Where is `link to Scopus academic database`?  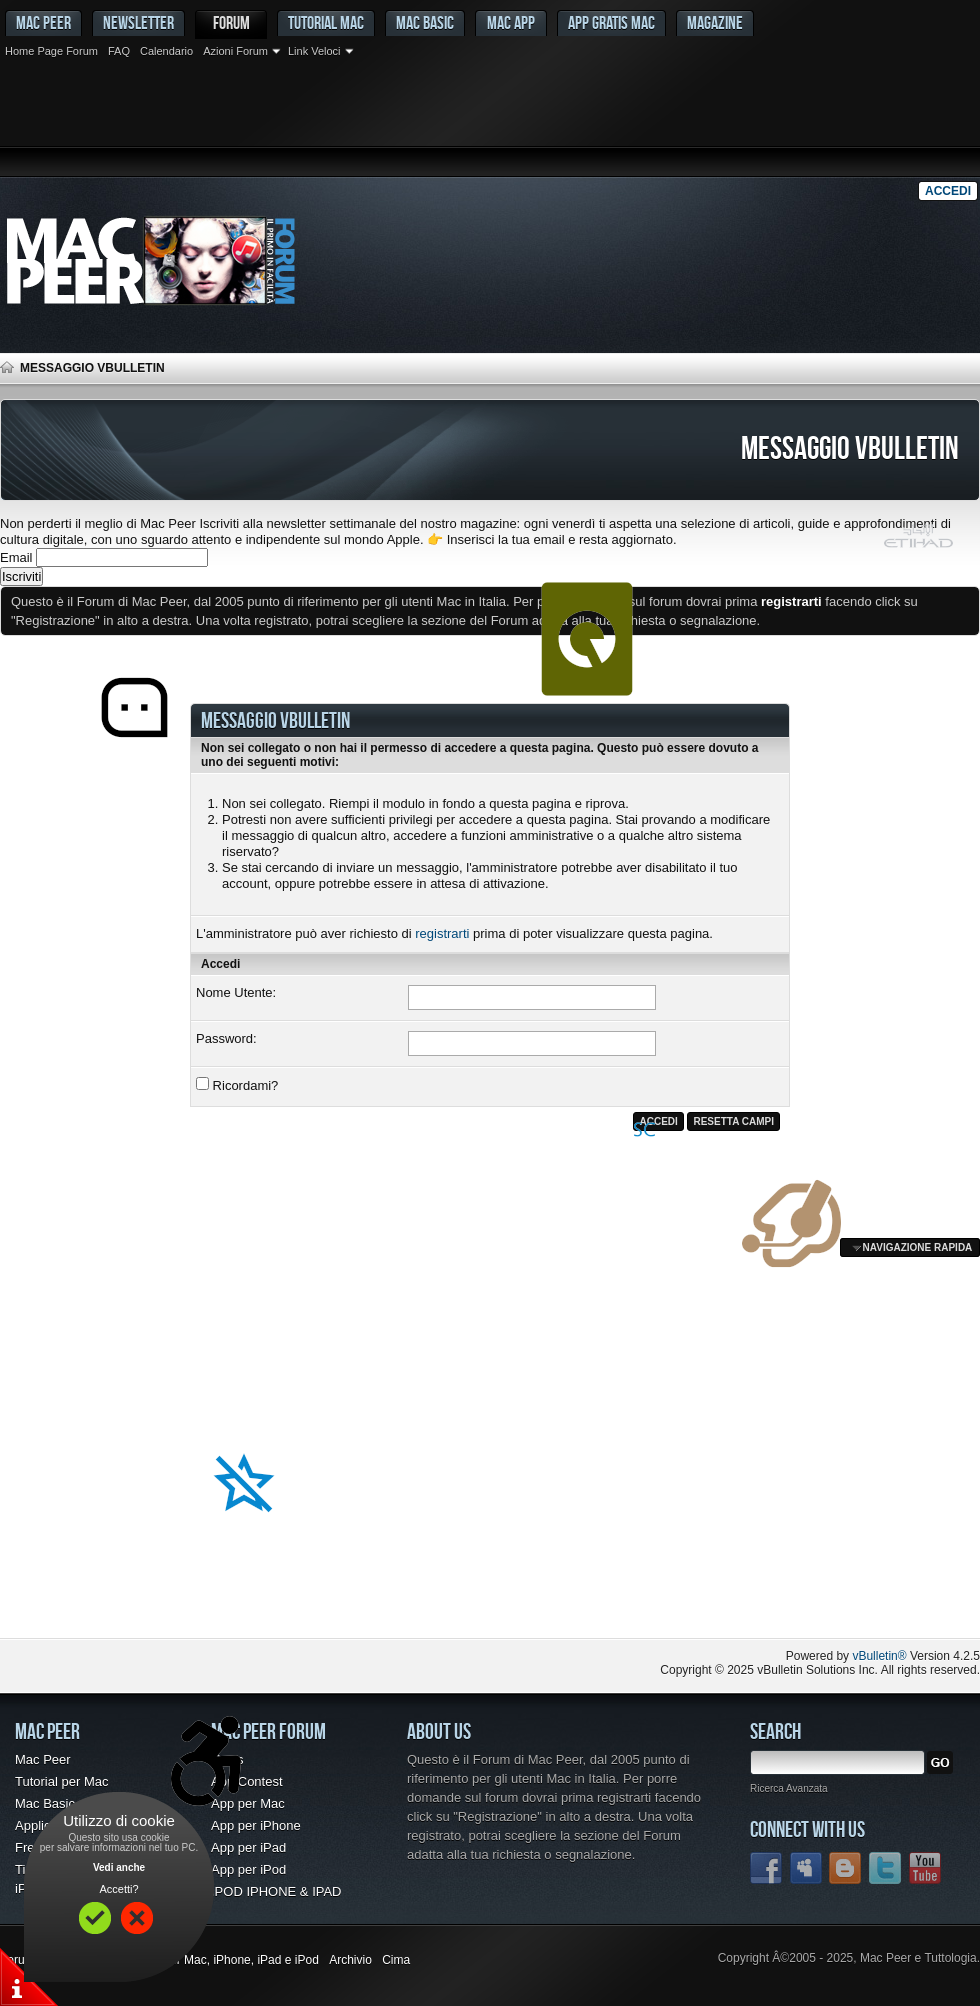
link to Scopus academic database is located at coordinates (644, 1129).